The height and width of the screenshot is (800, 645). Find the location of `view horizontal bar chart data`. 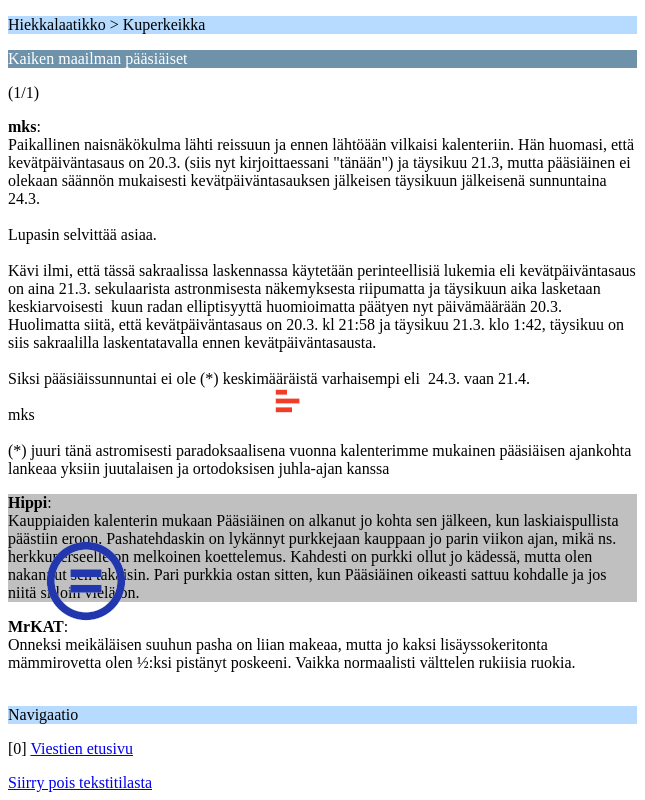

view horizontal bar chart data is located at coordinates (287, 401).